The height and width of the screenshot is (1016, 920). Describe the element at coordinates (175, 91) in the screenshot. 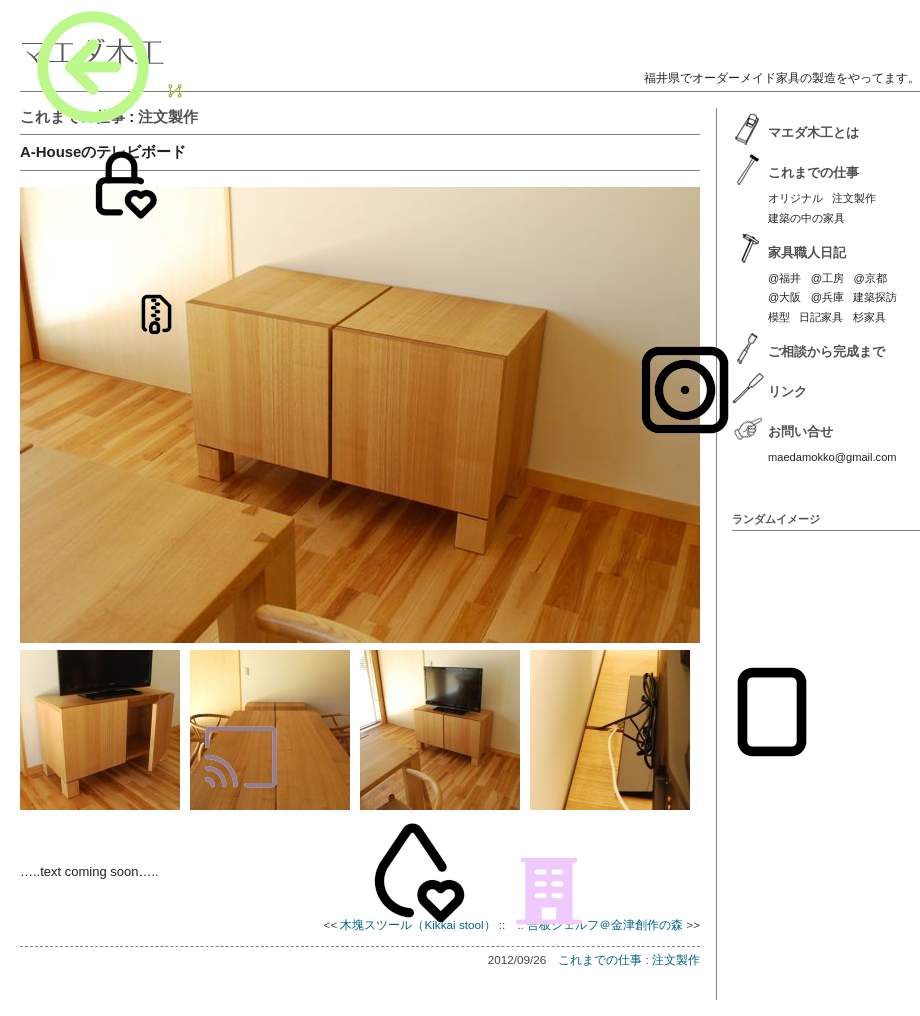

I see `connect nodes or data points` at that location.